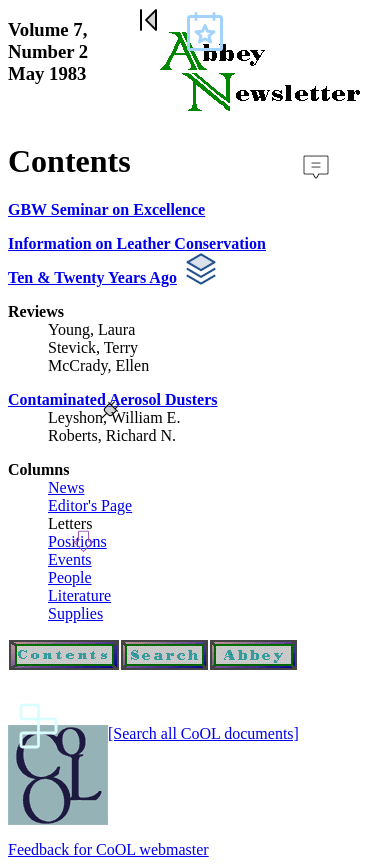 The height and width of the screenshot is (867, 381). I want to click on view layers or stacked content, so click(201, 269).